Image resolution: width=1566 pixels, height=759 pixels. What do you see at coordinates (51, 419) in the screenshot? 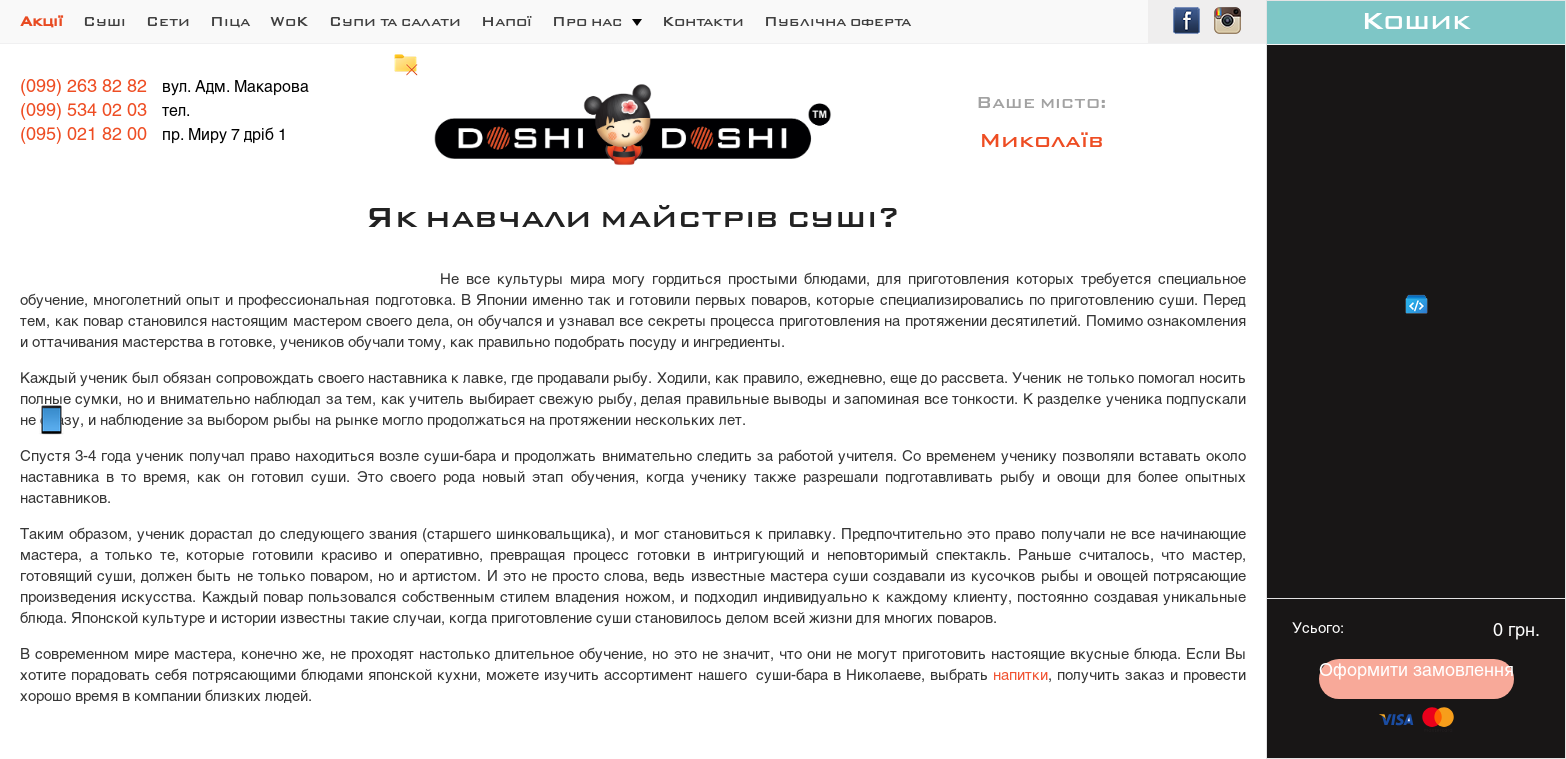
I see `iPad Air 2 device icon` at bounding box center [51, 419].